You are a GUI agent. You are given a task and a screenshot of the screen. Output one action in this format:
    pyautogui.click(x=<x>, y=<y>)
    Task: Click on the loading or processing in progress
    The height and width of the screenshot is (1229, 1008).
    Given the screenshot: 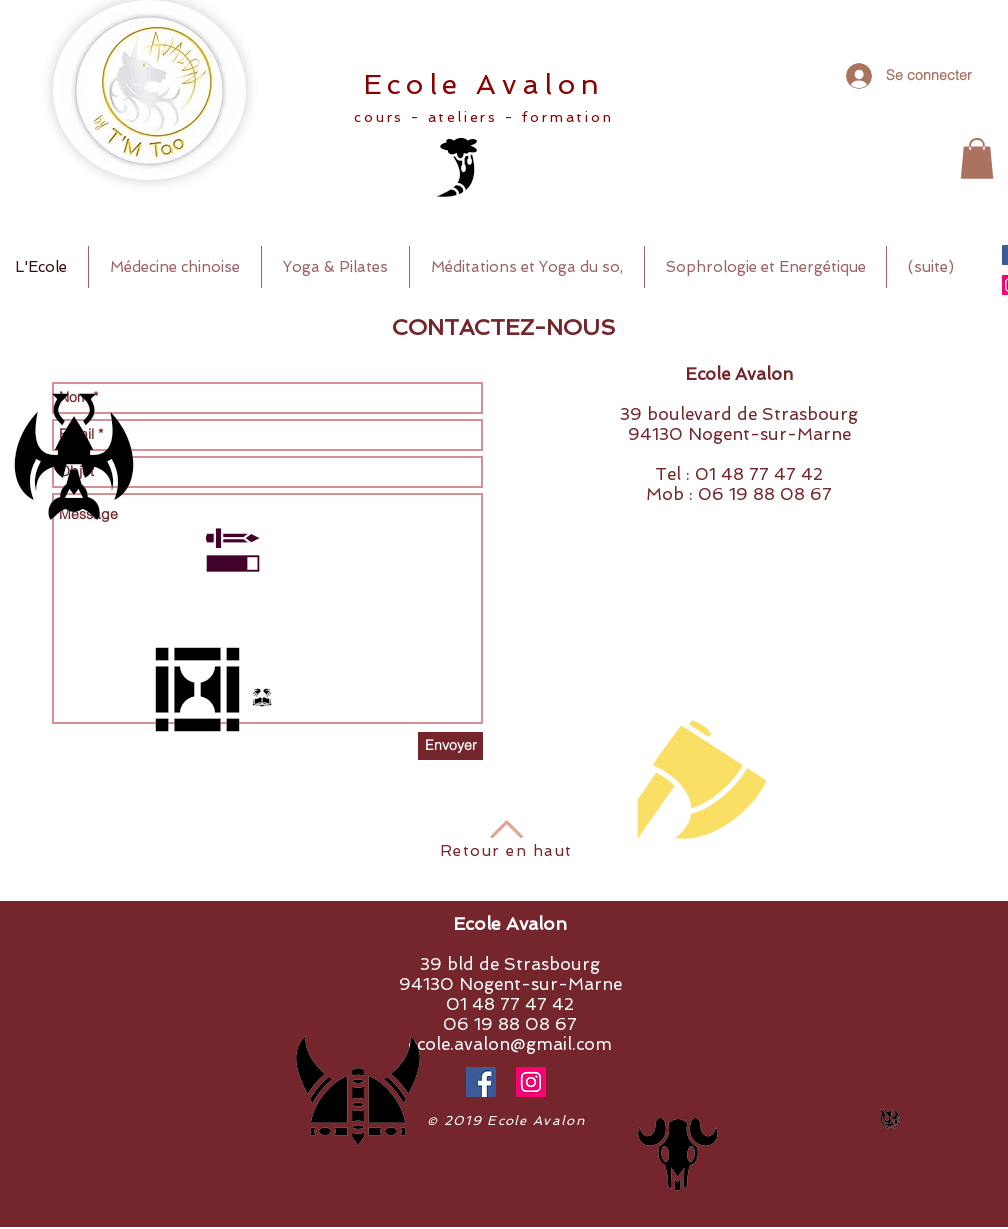 What is the action you would take?
    pyautogui.click(x=197, y=689)
    